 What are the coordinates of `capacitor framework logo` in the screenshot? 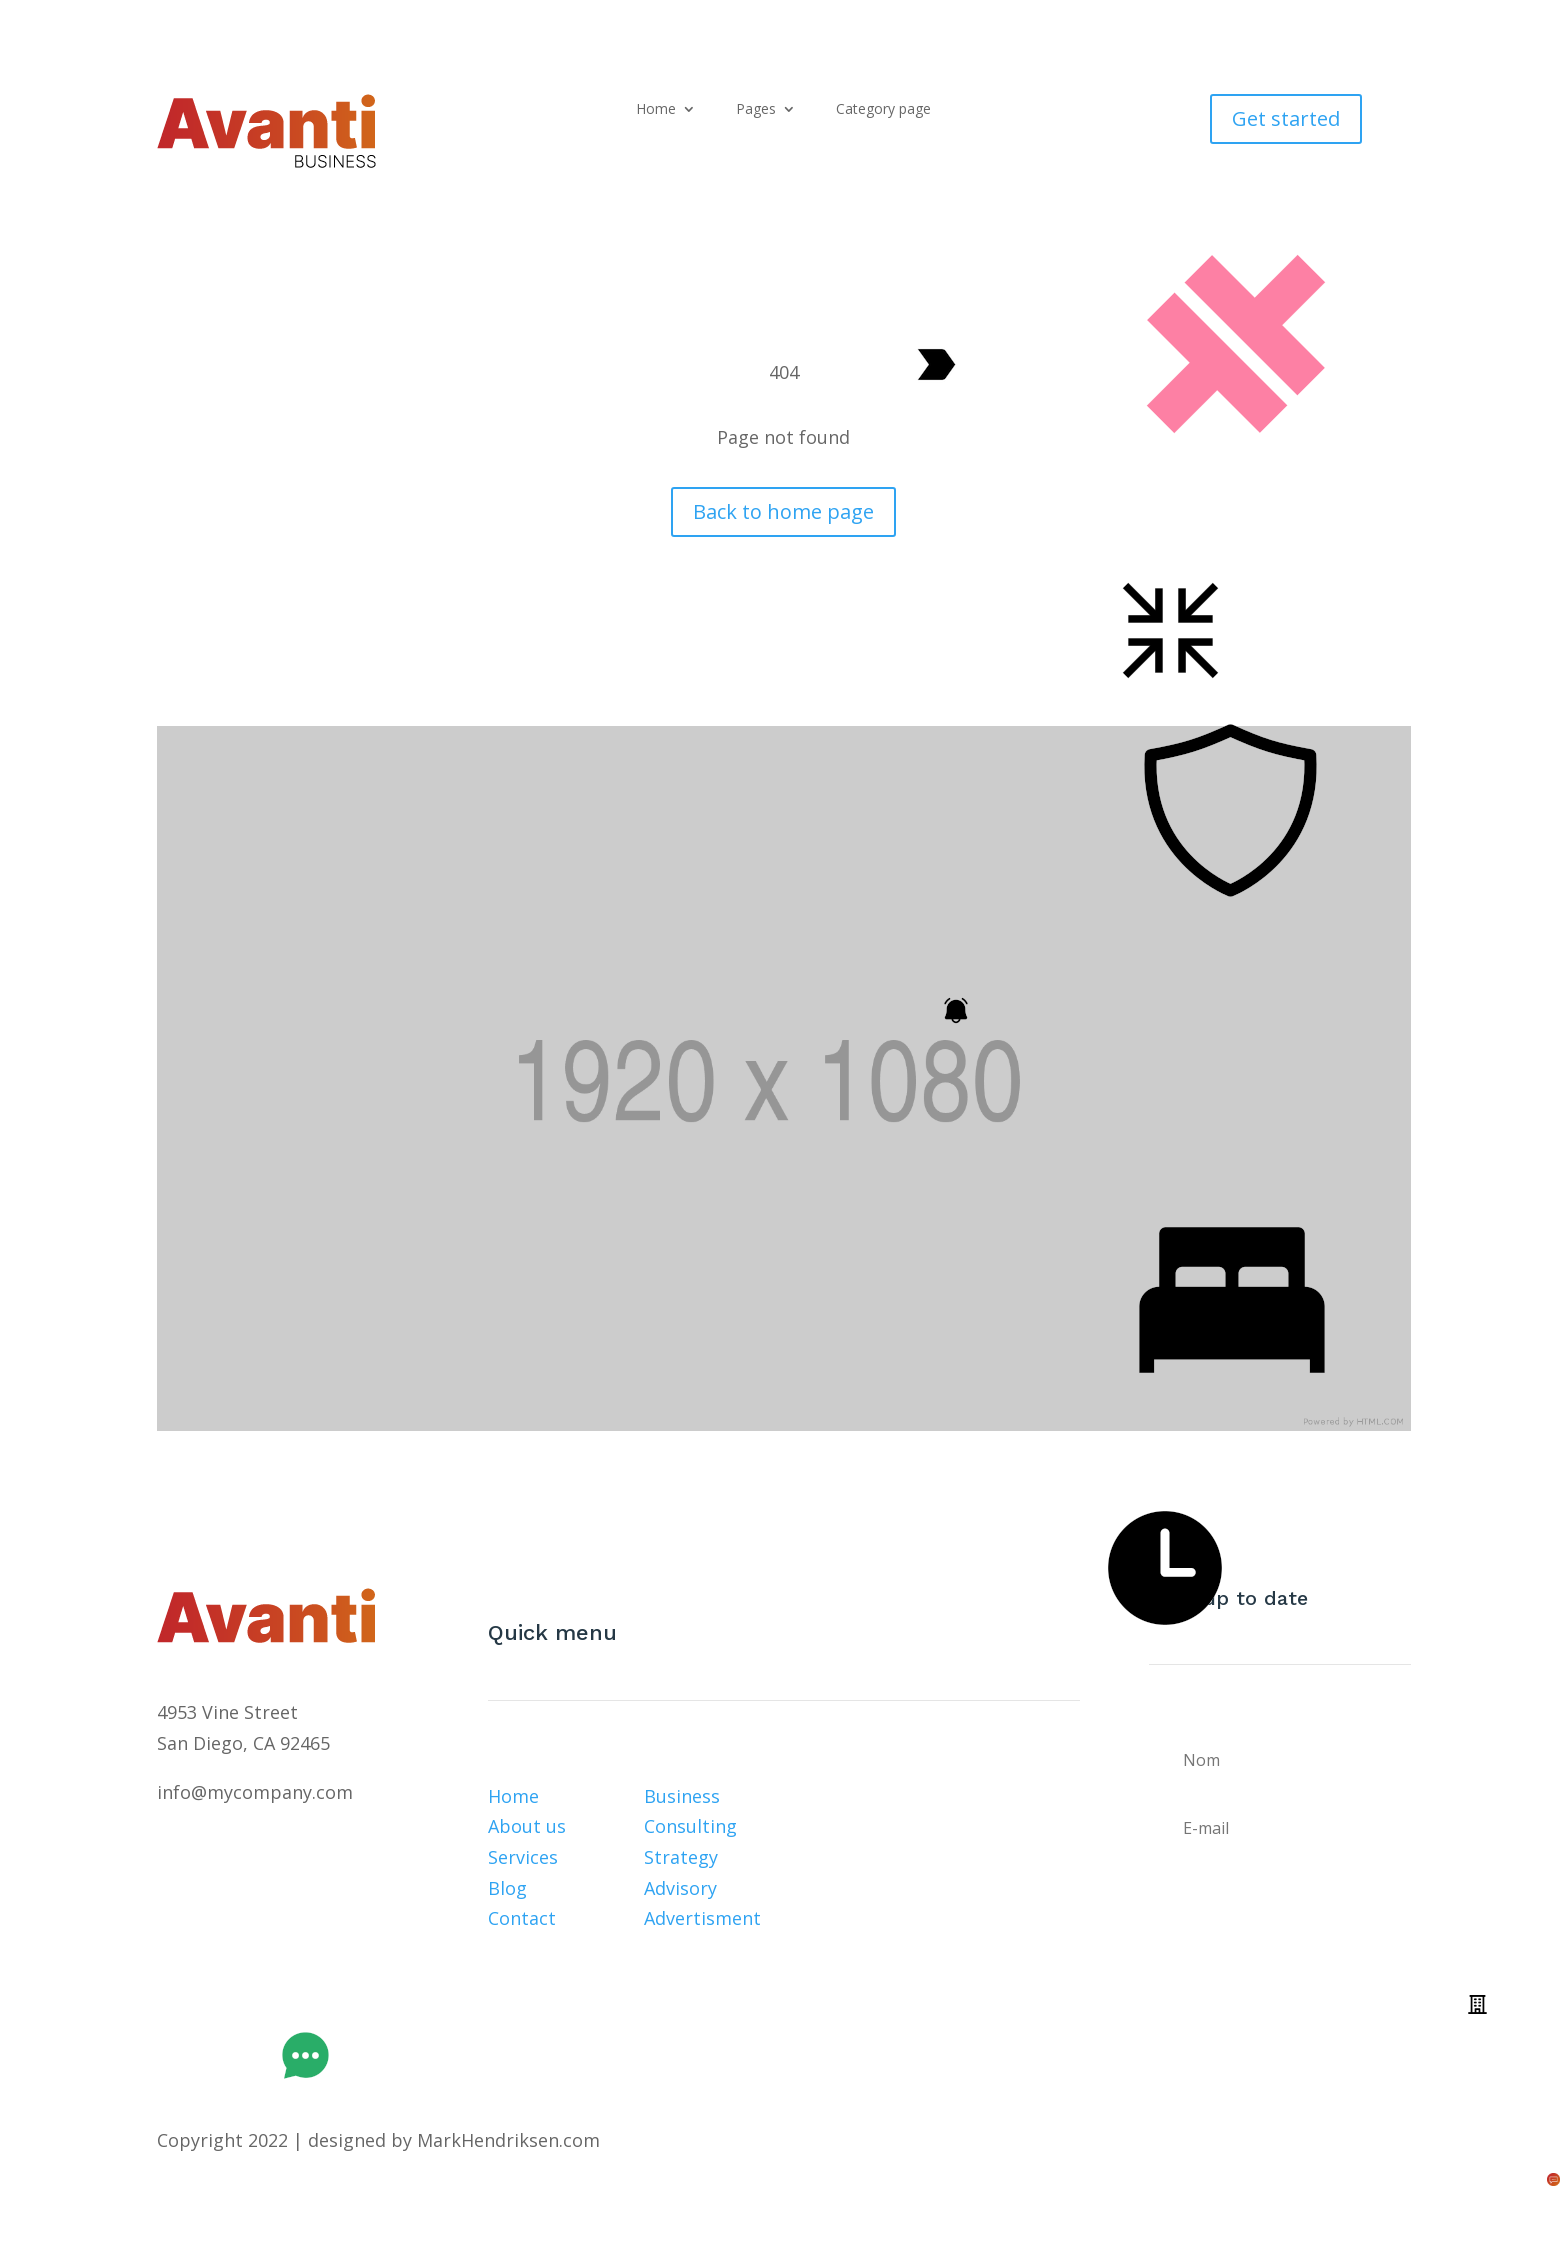 It's located at (1236, 344).